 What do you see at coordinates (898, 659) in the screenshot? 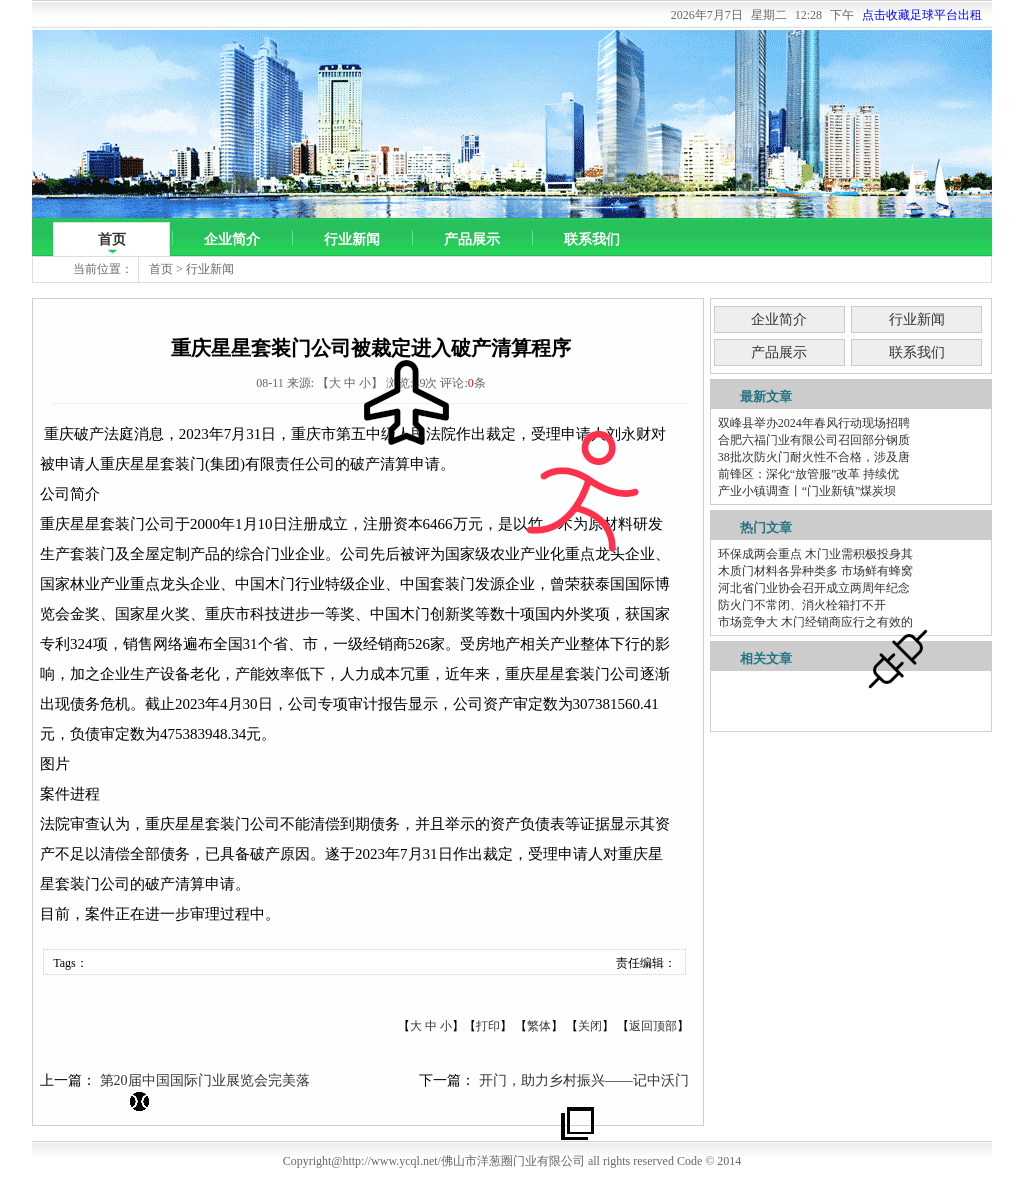
I see `connect or establish a connection` at bounding box center [898, 659].